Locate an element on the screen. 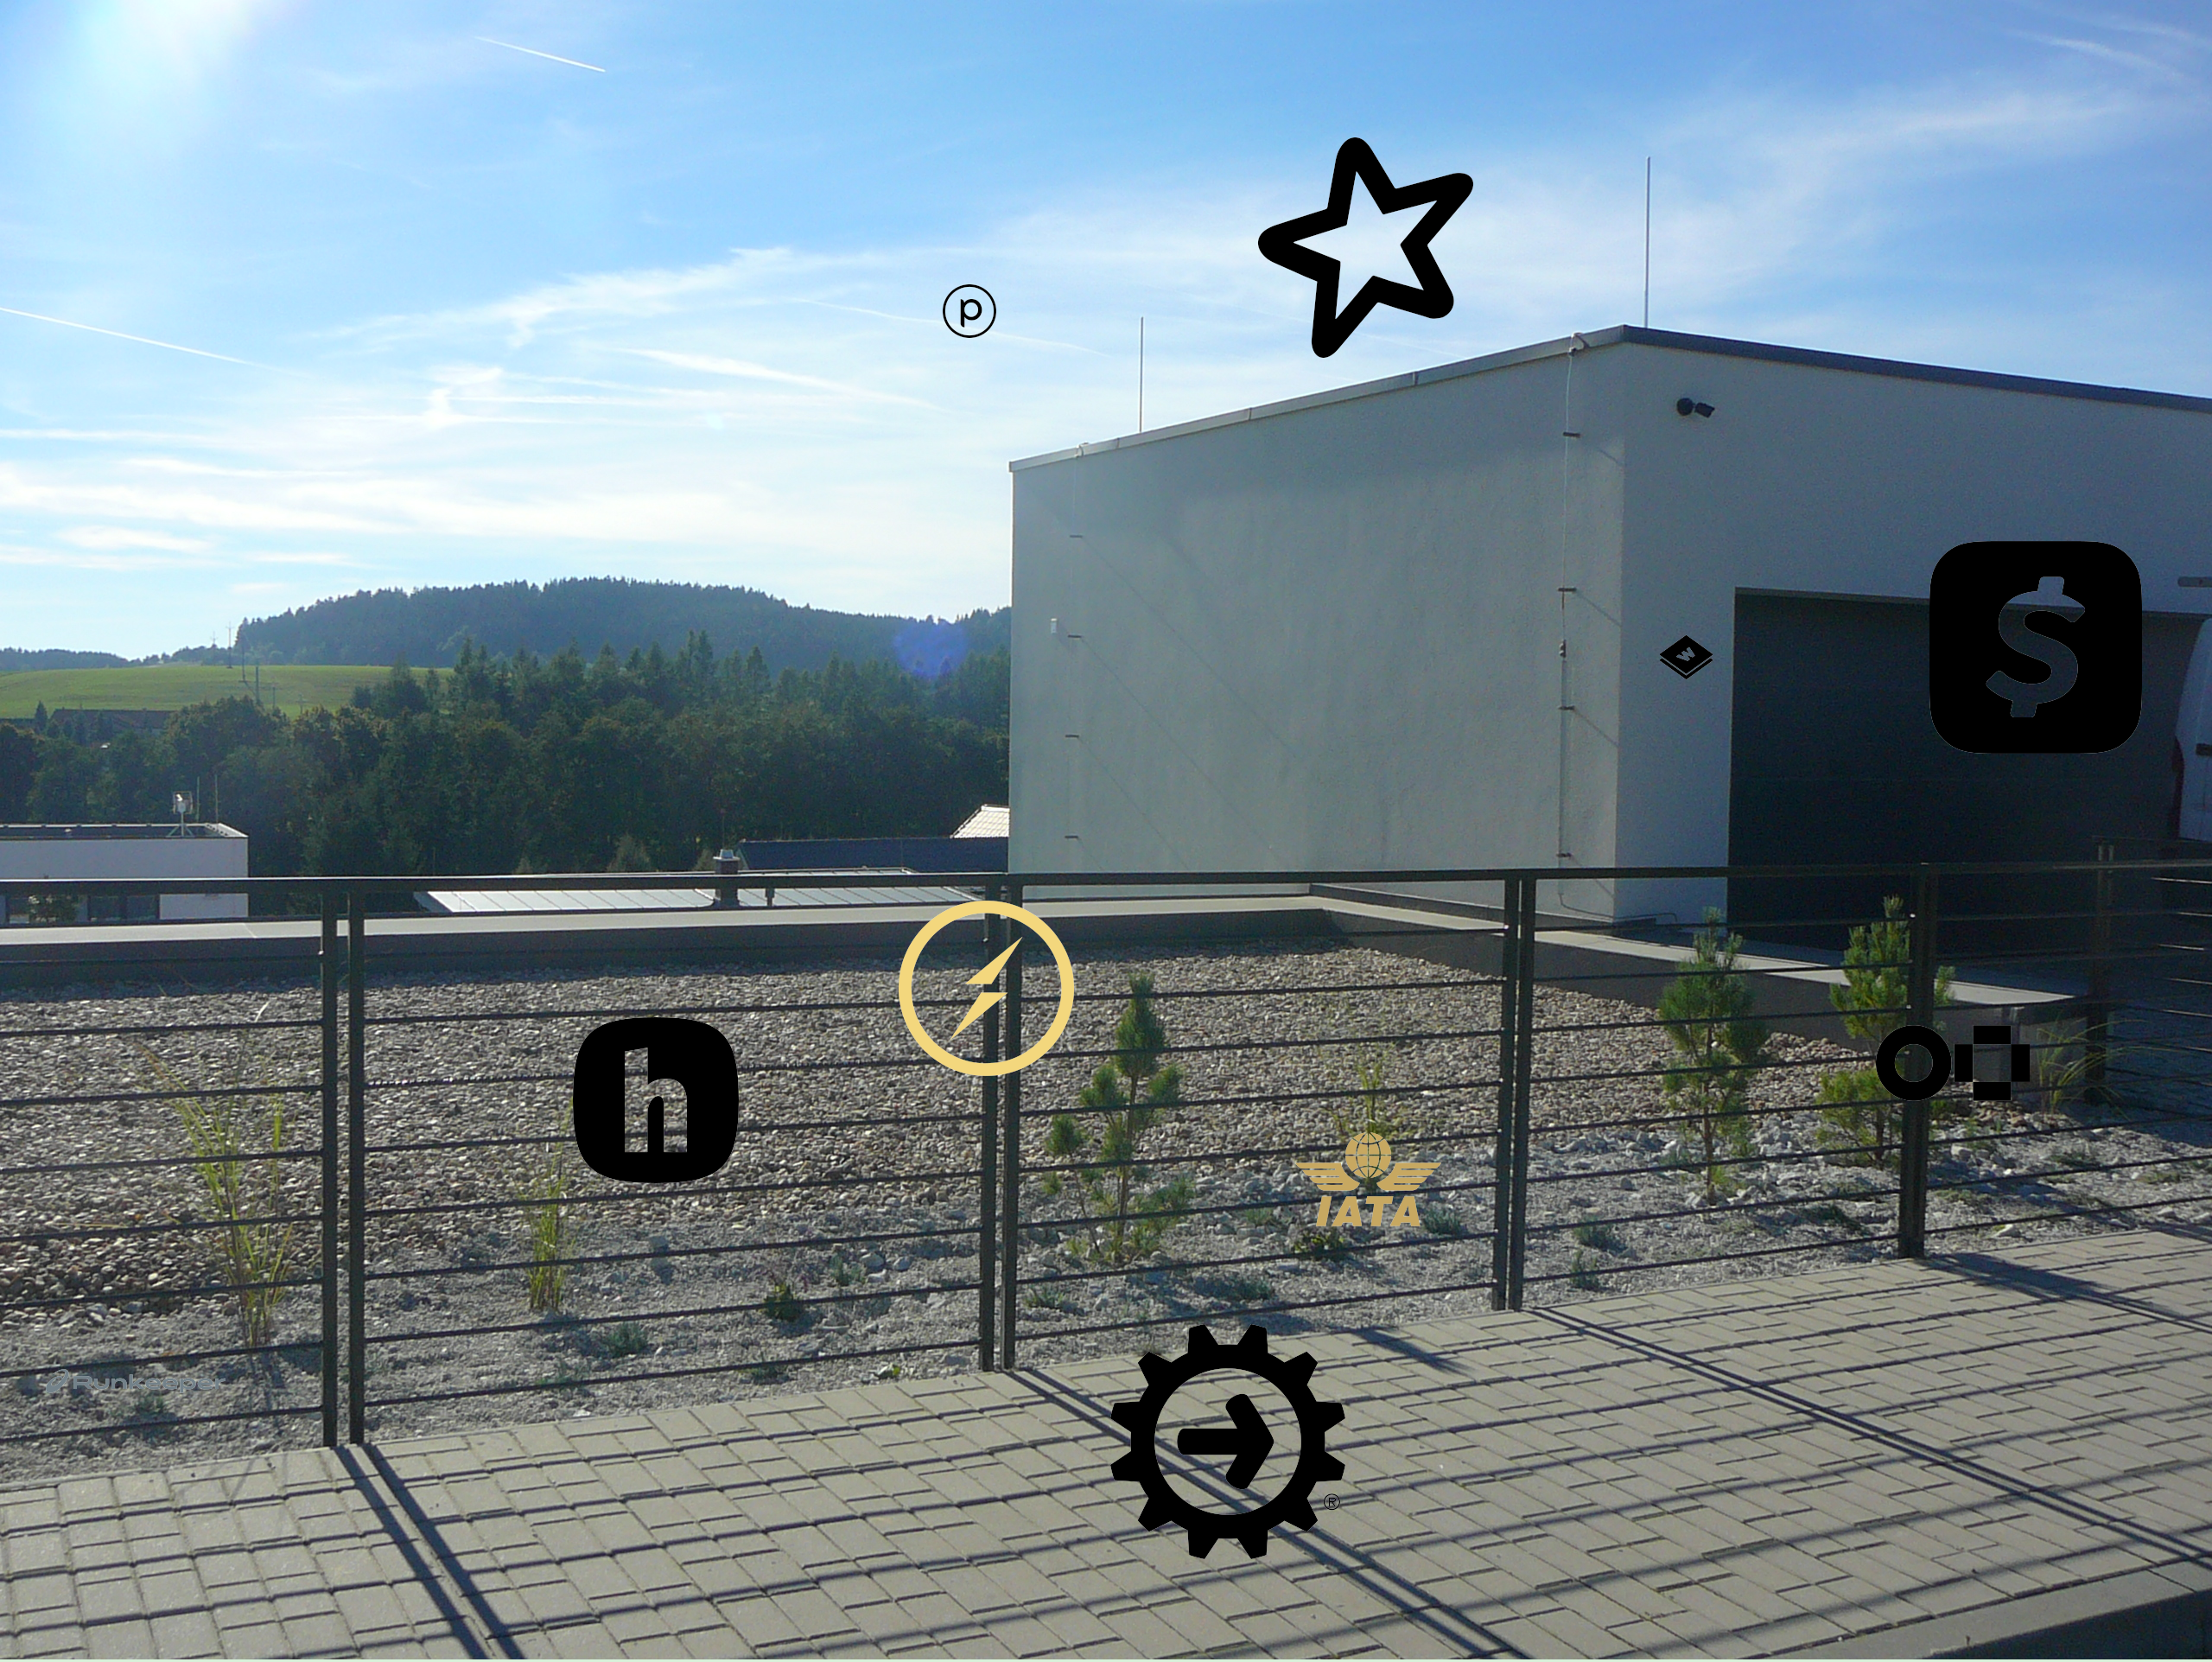  Hack Club logo is located at coordinates (656, 1100).